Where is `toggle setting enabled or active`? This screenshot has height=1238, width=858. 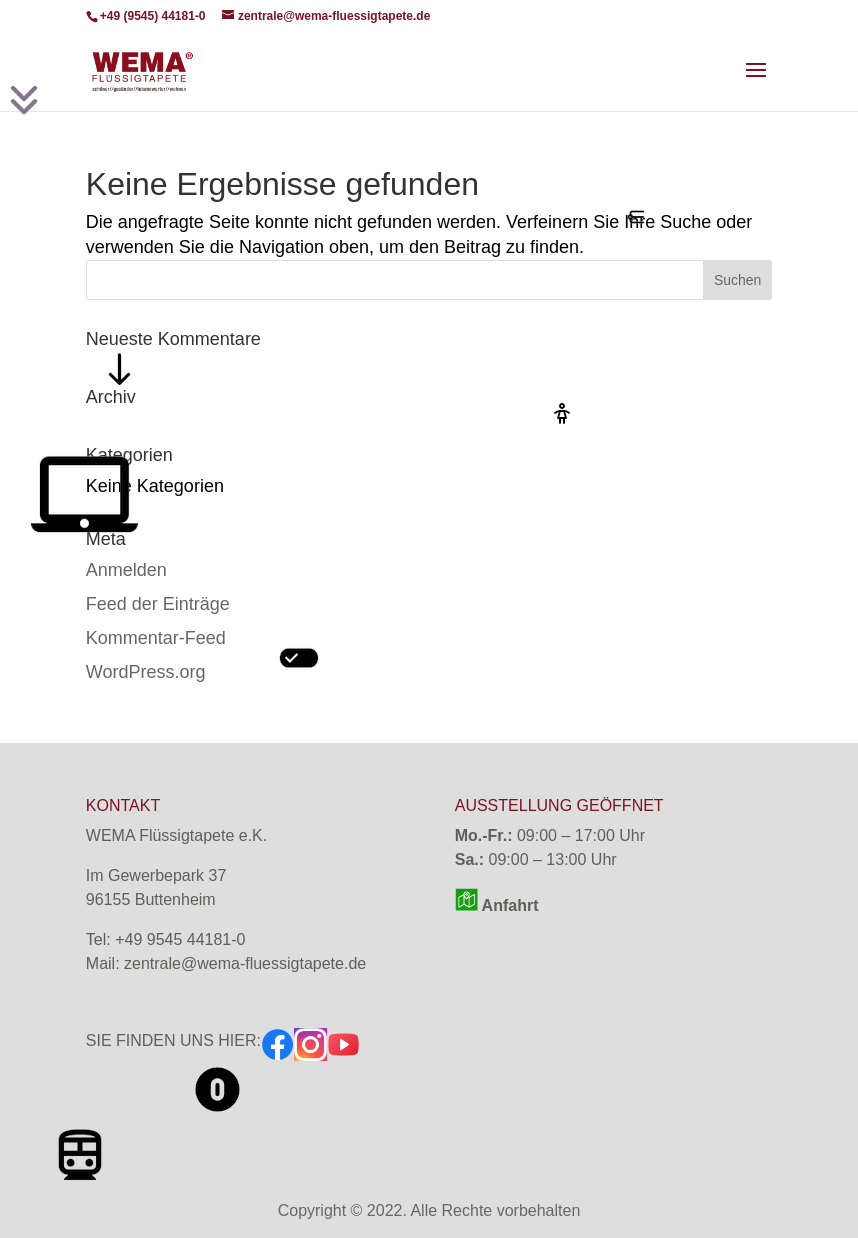 toggle setting enabled or active is located at coordinates (299, 658).